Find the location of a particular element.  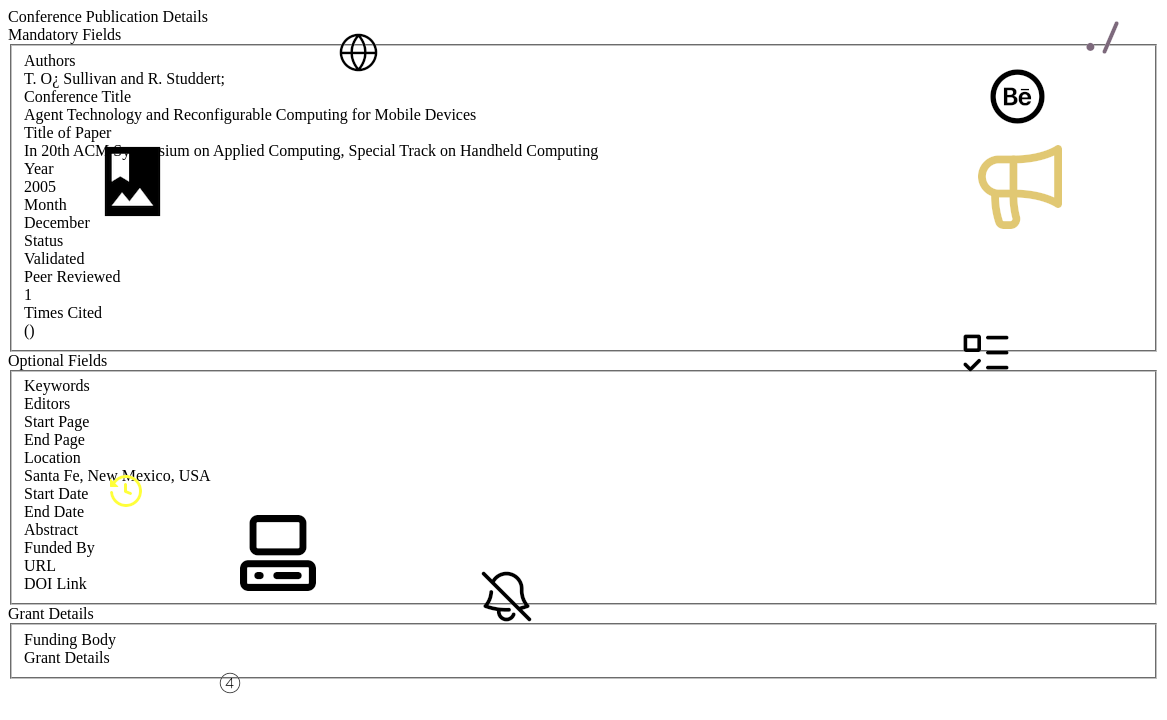

view task list or checklist is located at coordinates (986, 352).